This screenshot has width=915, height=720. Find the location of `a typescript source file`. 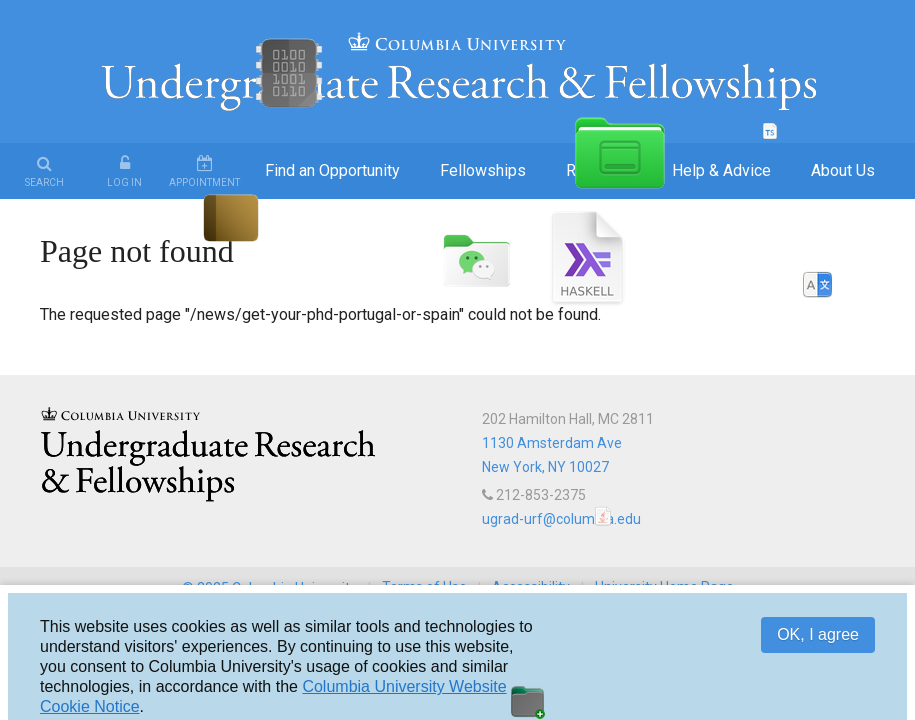

a typescript source file is located at coordinates (770, 131).